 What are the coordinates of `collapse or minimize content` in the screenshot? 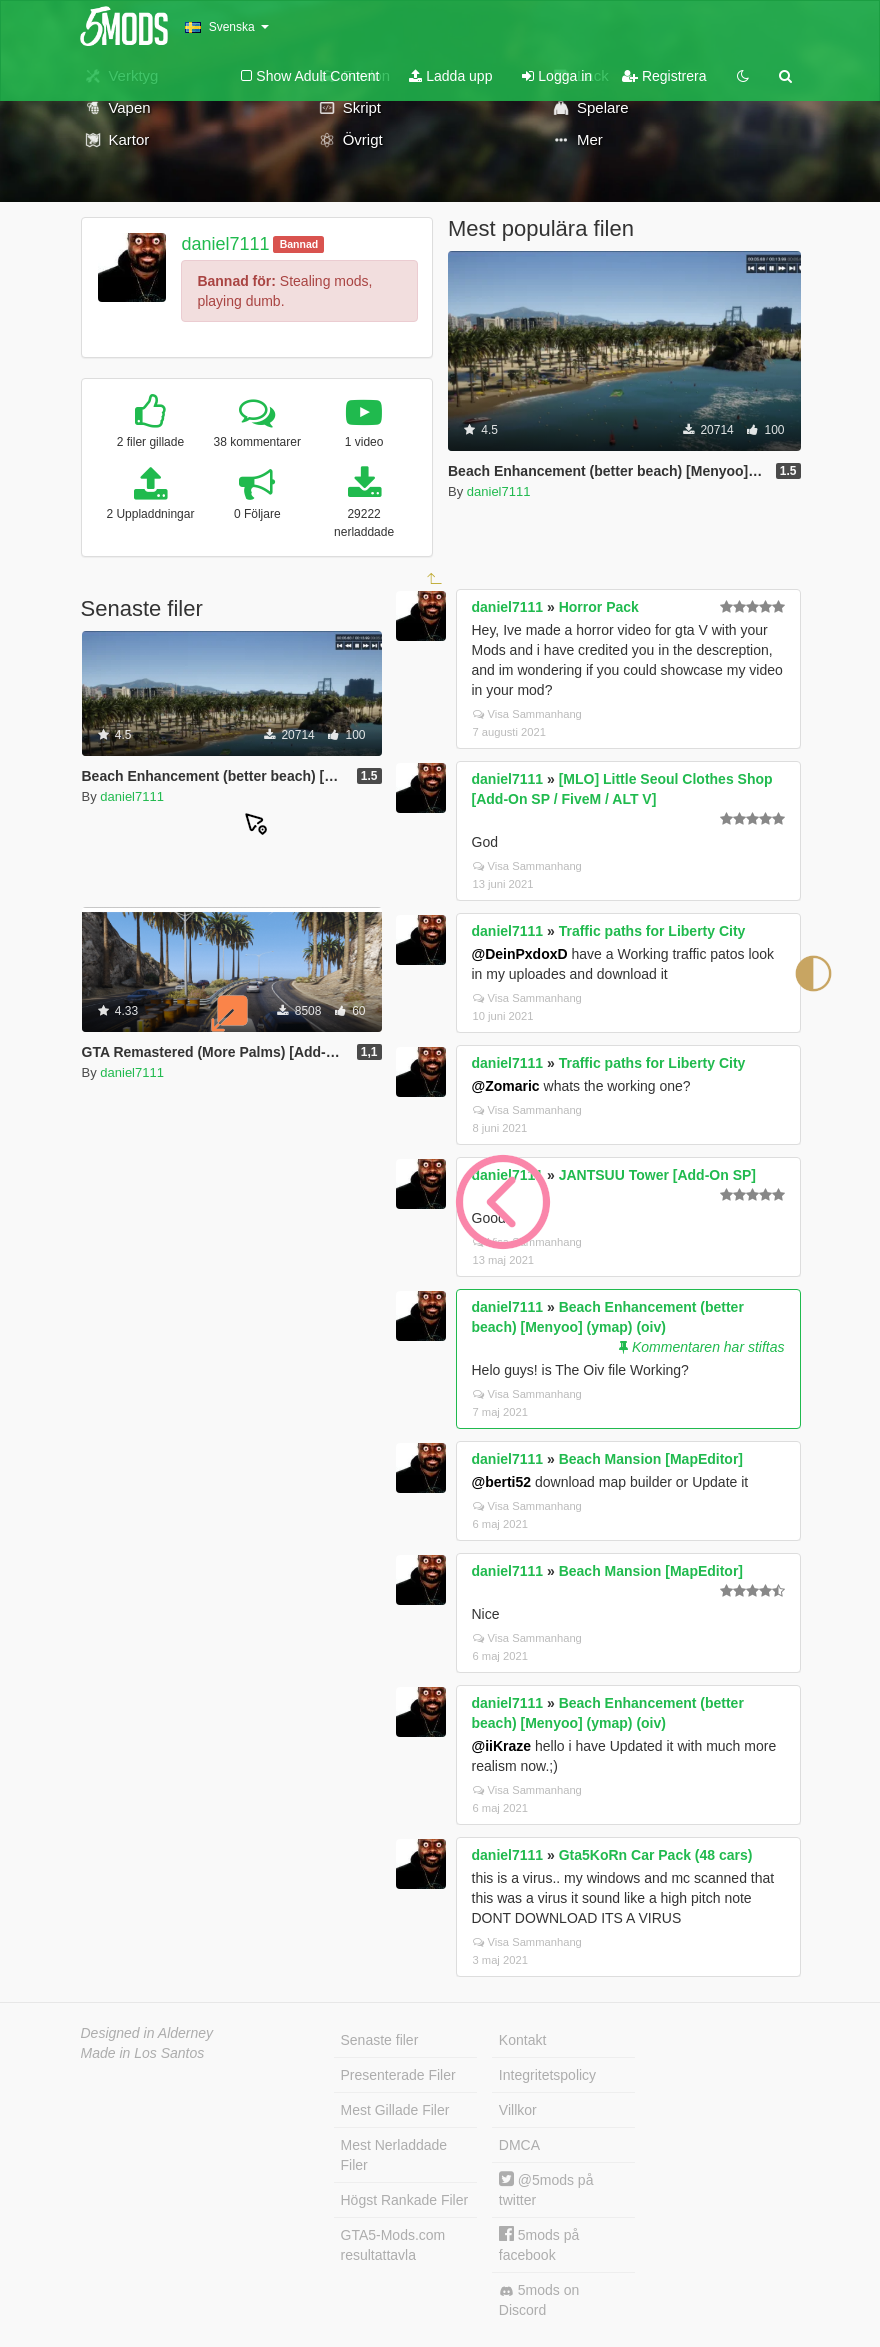 It's located at (229, 1013).